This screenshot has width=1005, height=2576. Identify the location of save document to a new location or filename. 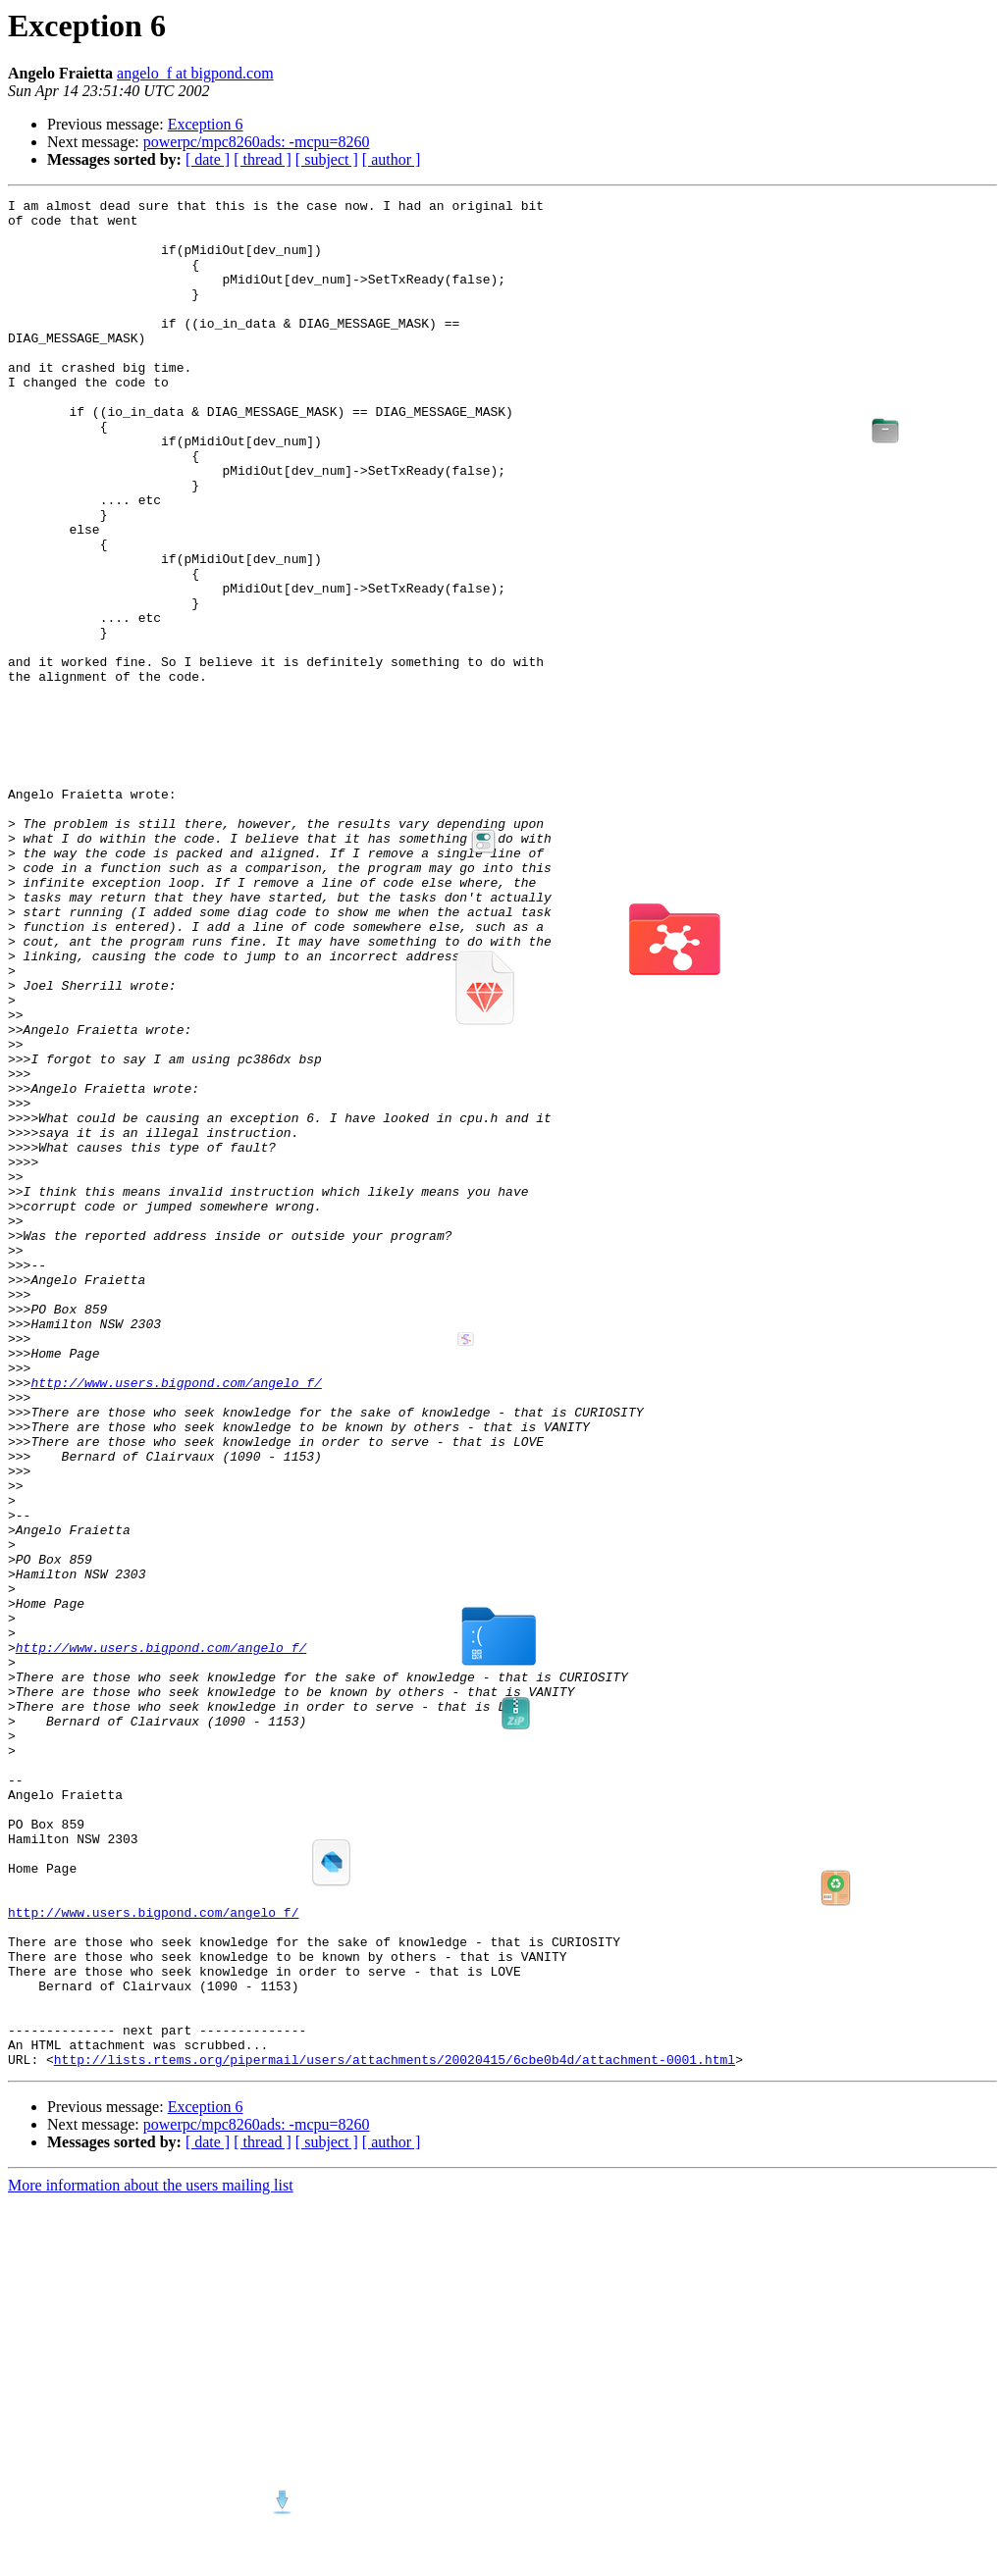
(282, 2499).